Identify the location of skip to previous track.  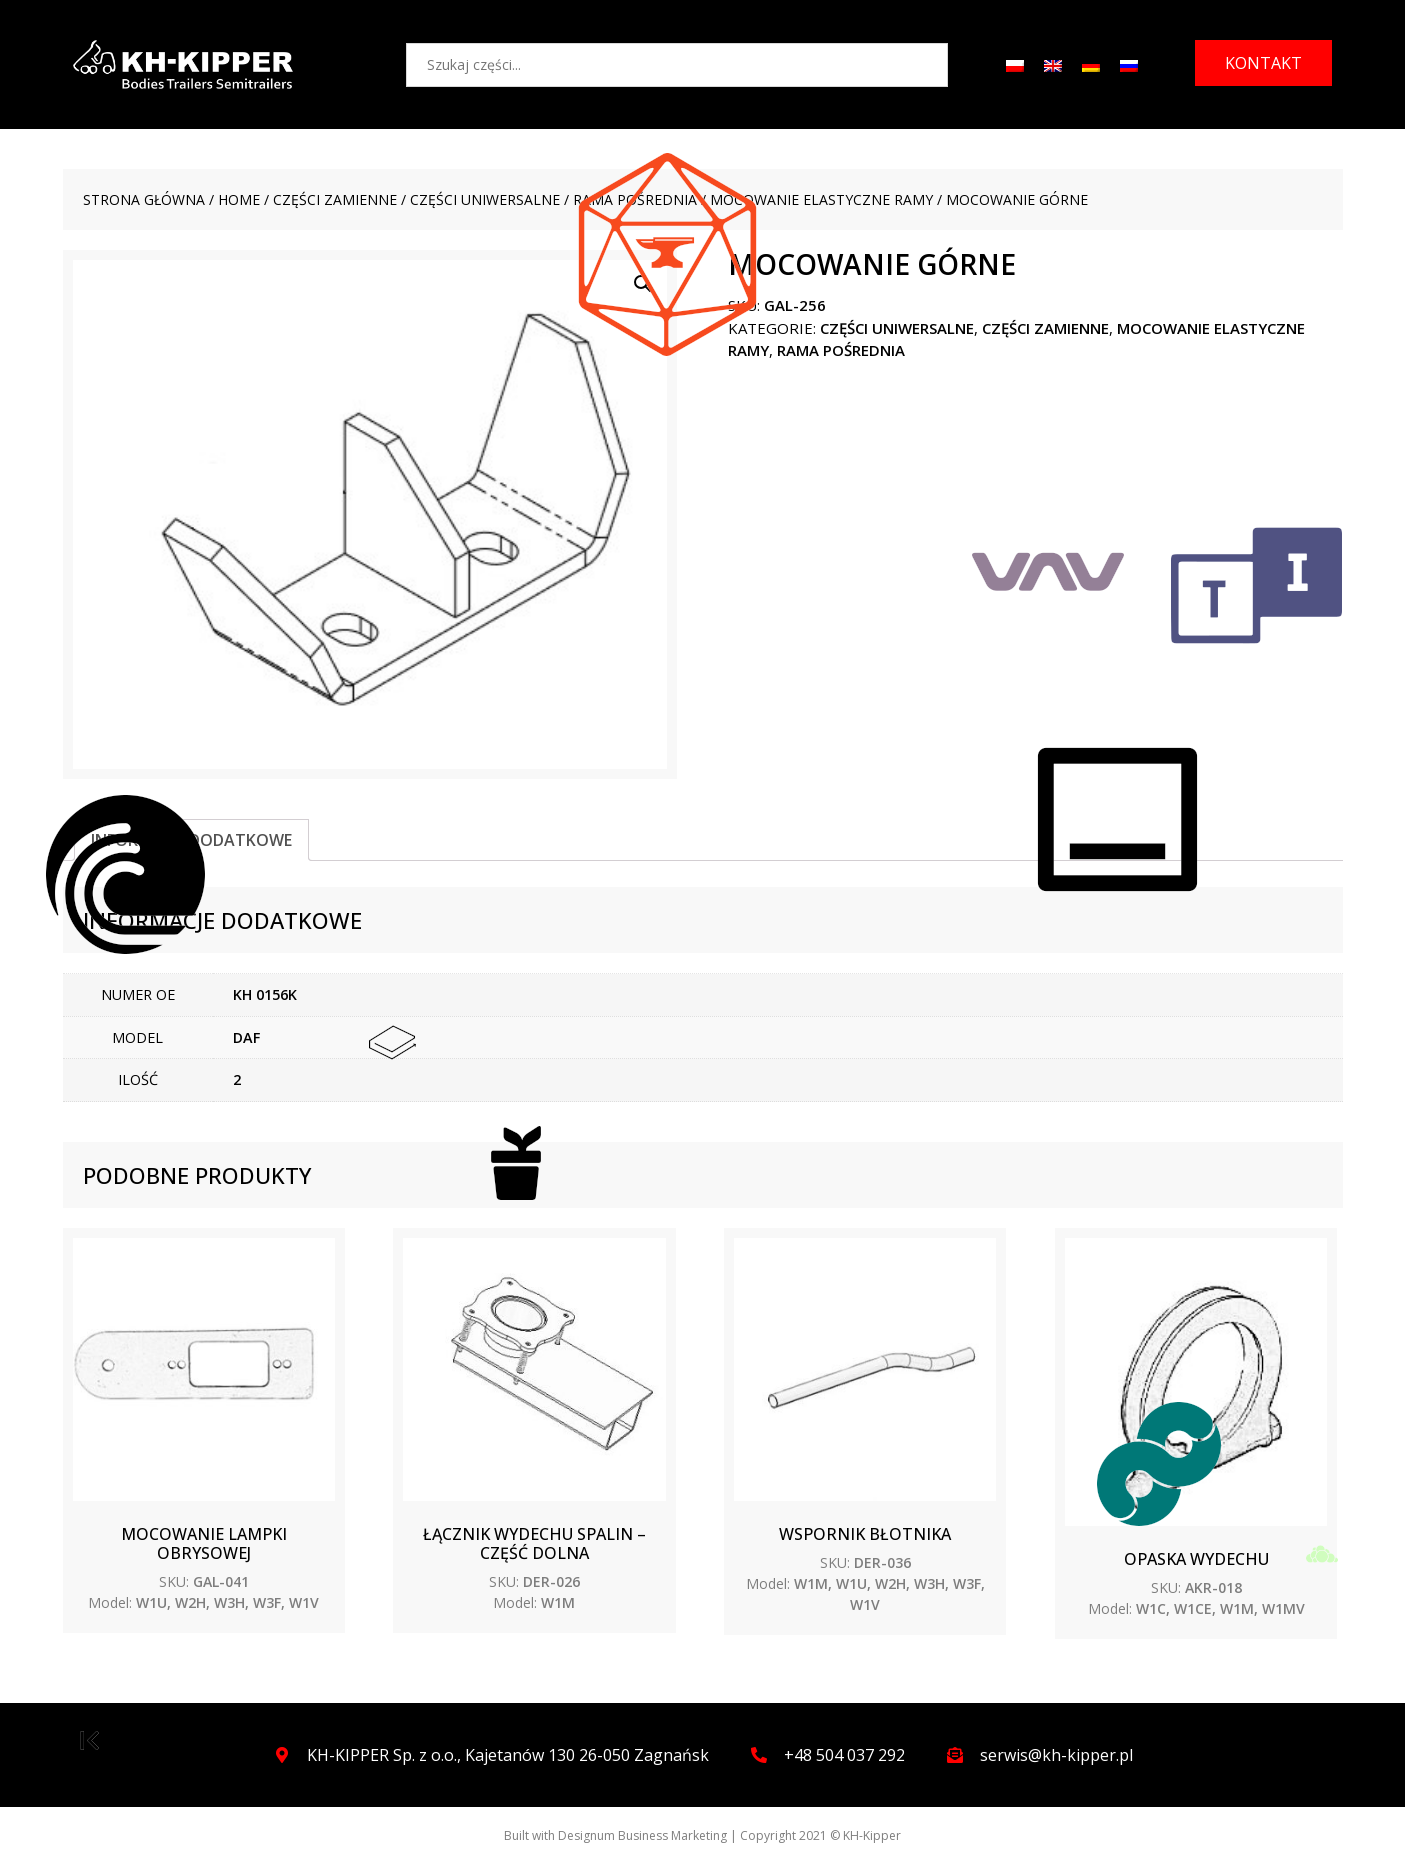
(88, 1740).